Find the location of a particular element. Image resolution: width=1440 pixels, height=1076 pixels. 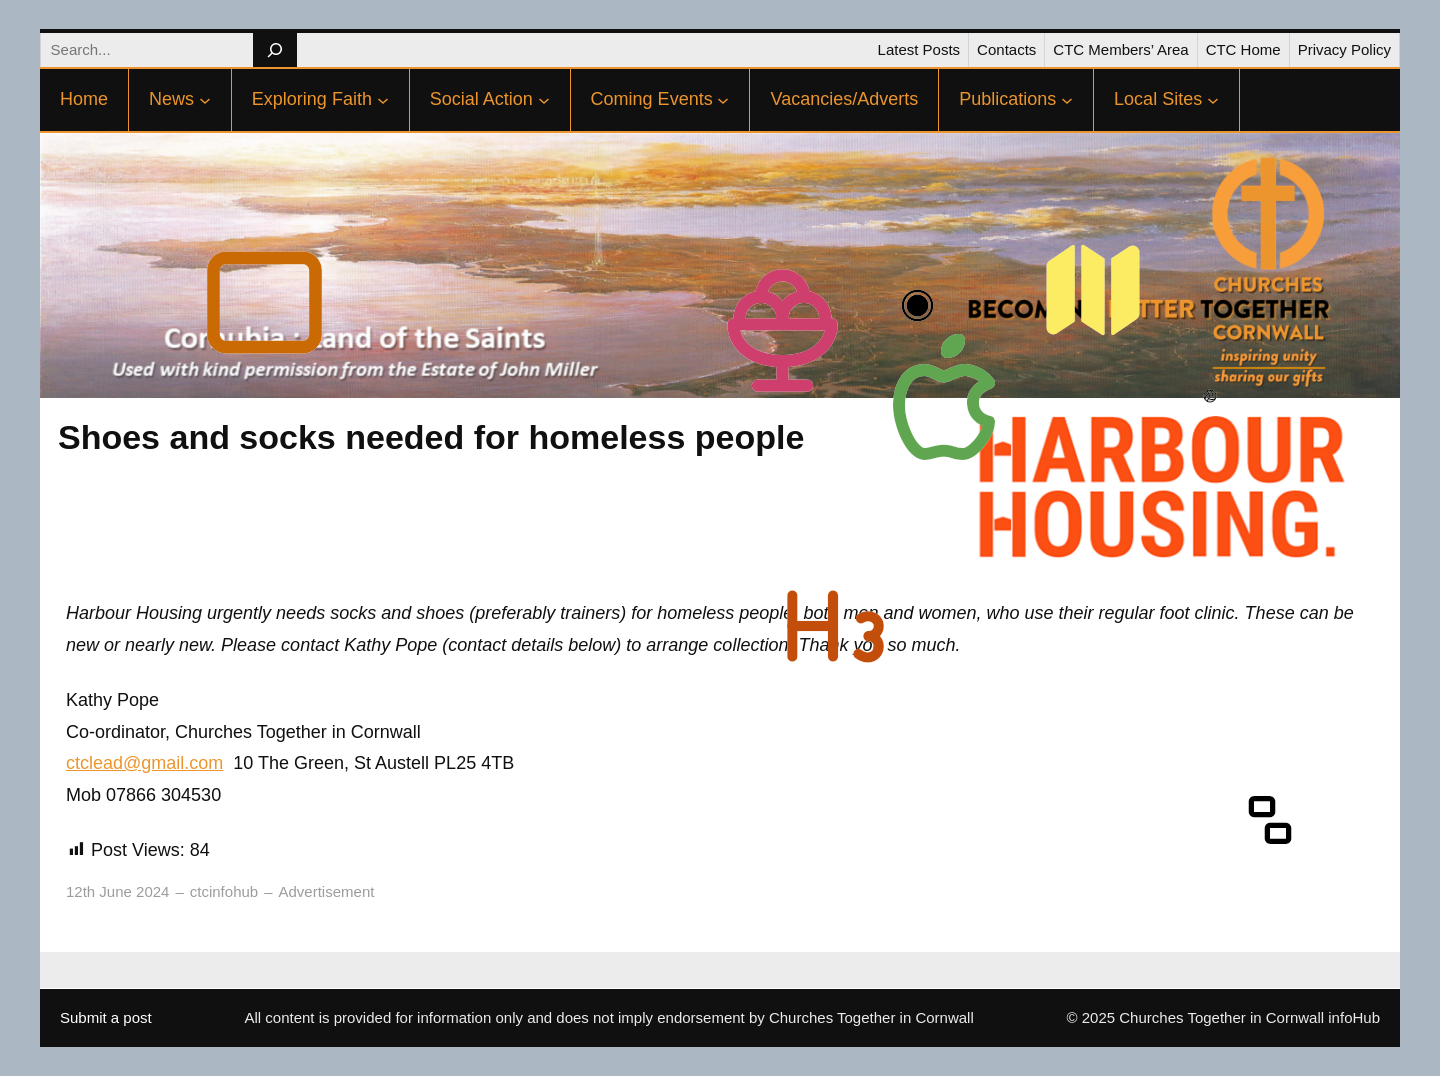

open the map view is located at coordinates (1093, 290).